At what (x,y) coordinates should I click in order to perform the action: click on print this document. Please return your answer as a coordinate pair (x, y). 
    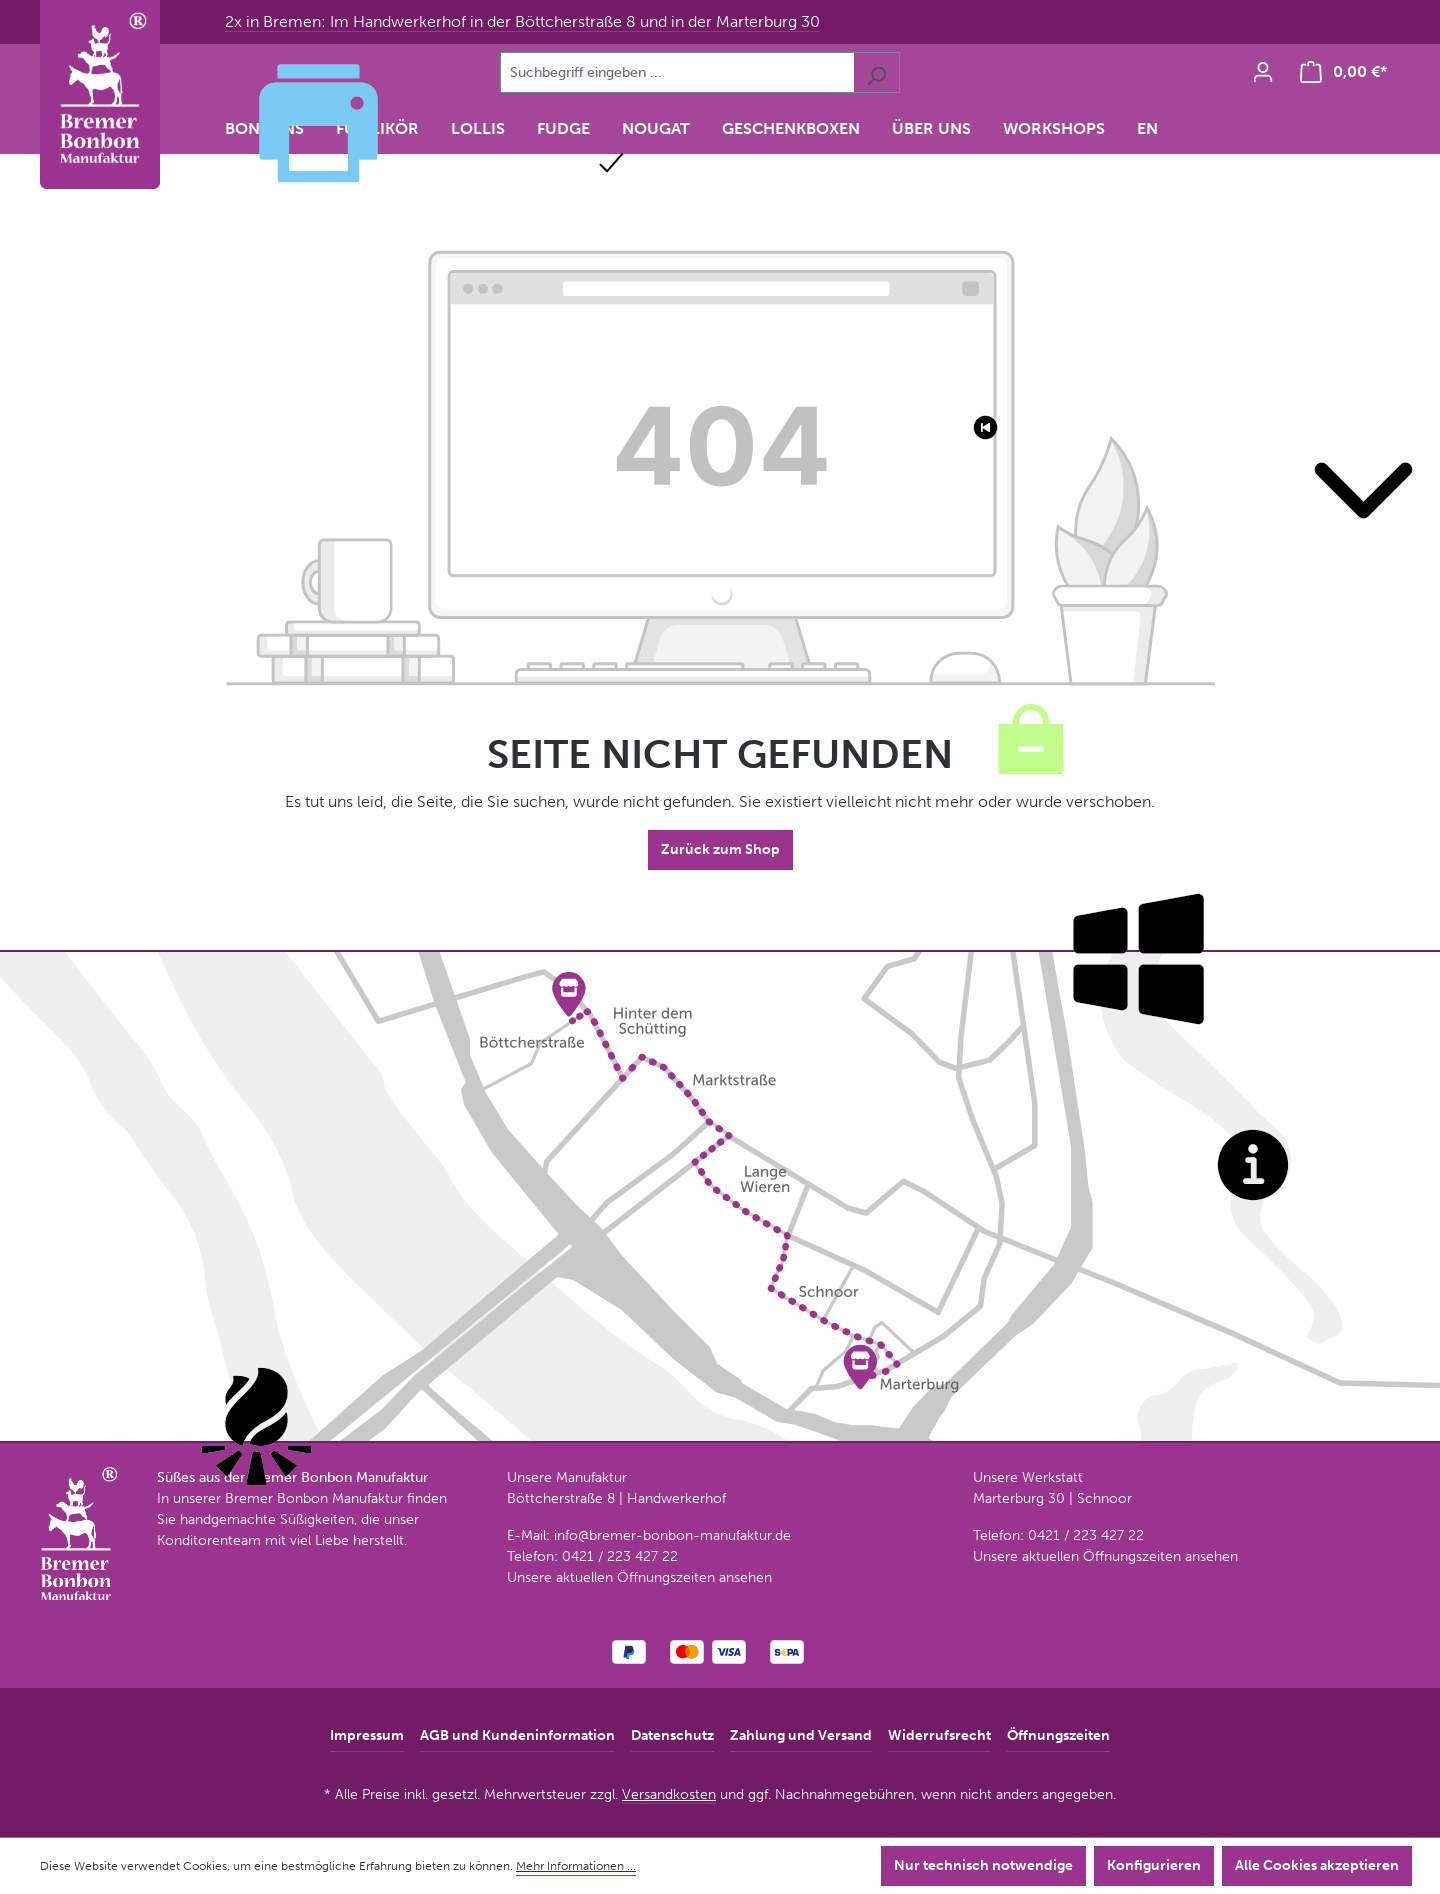
    Looking at the image, I should click on (318, 123).